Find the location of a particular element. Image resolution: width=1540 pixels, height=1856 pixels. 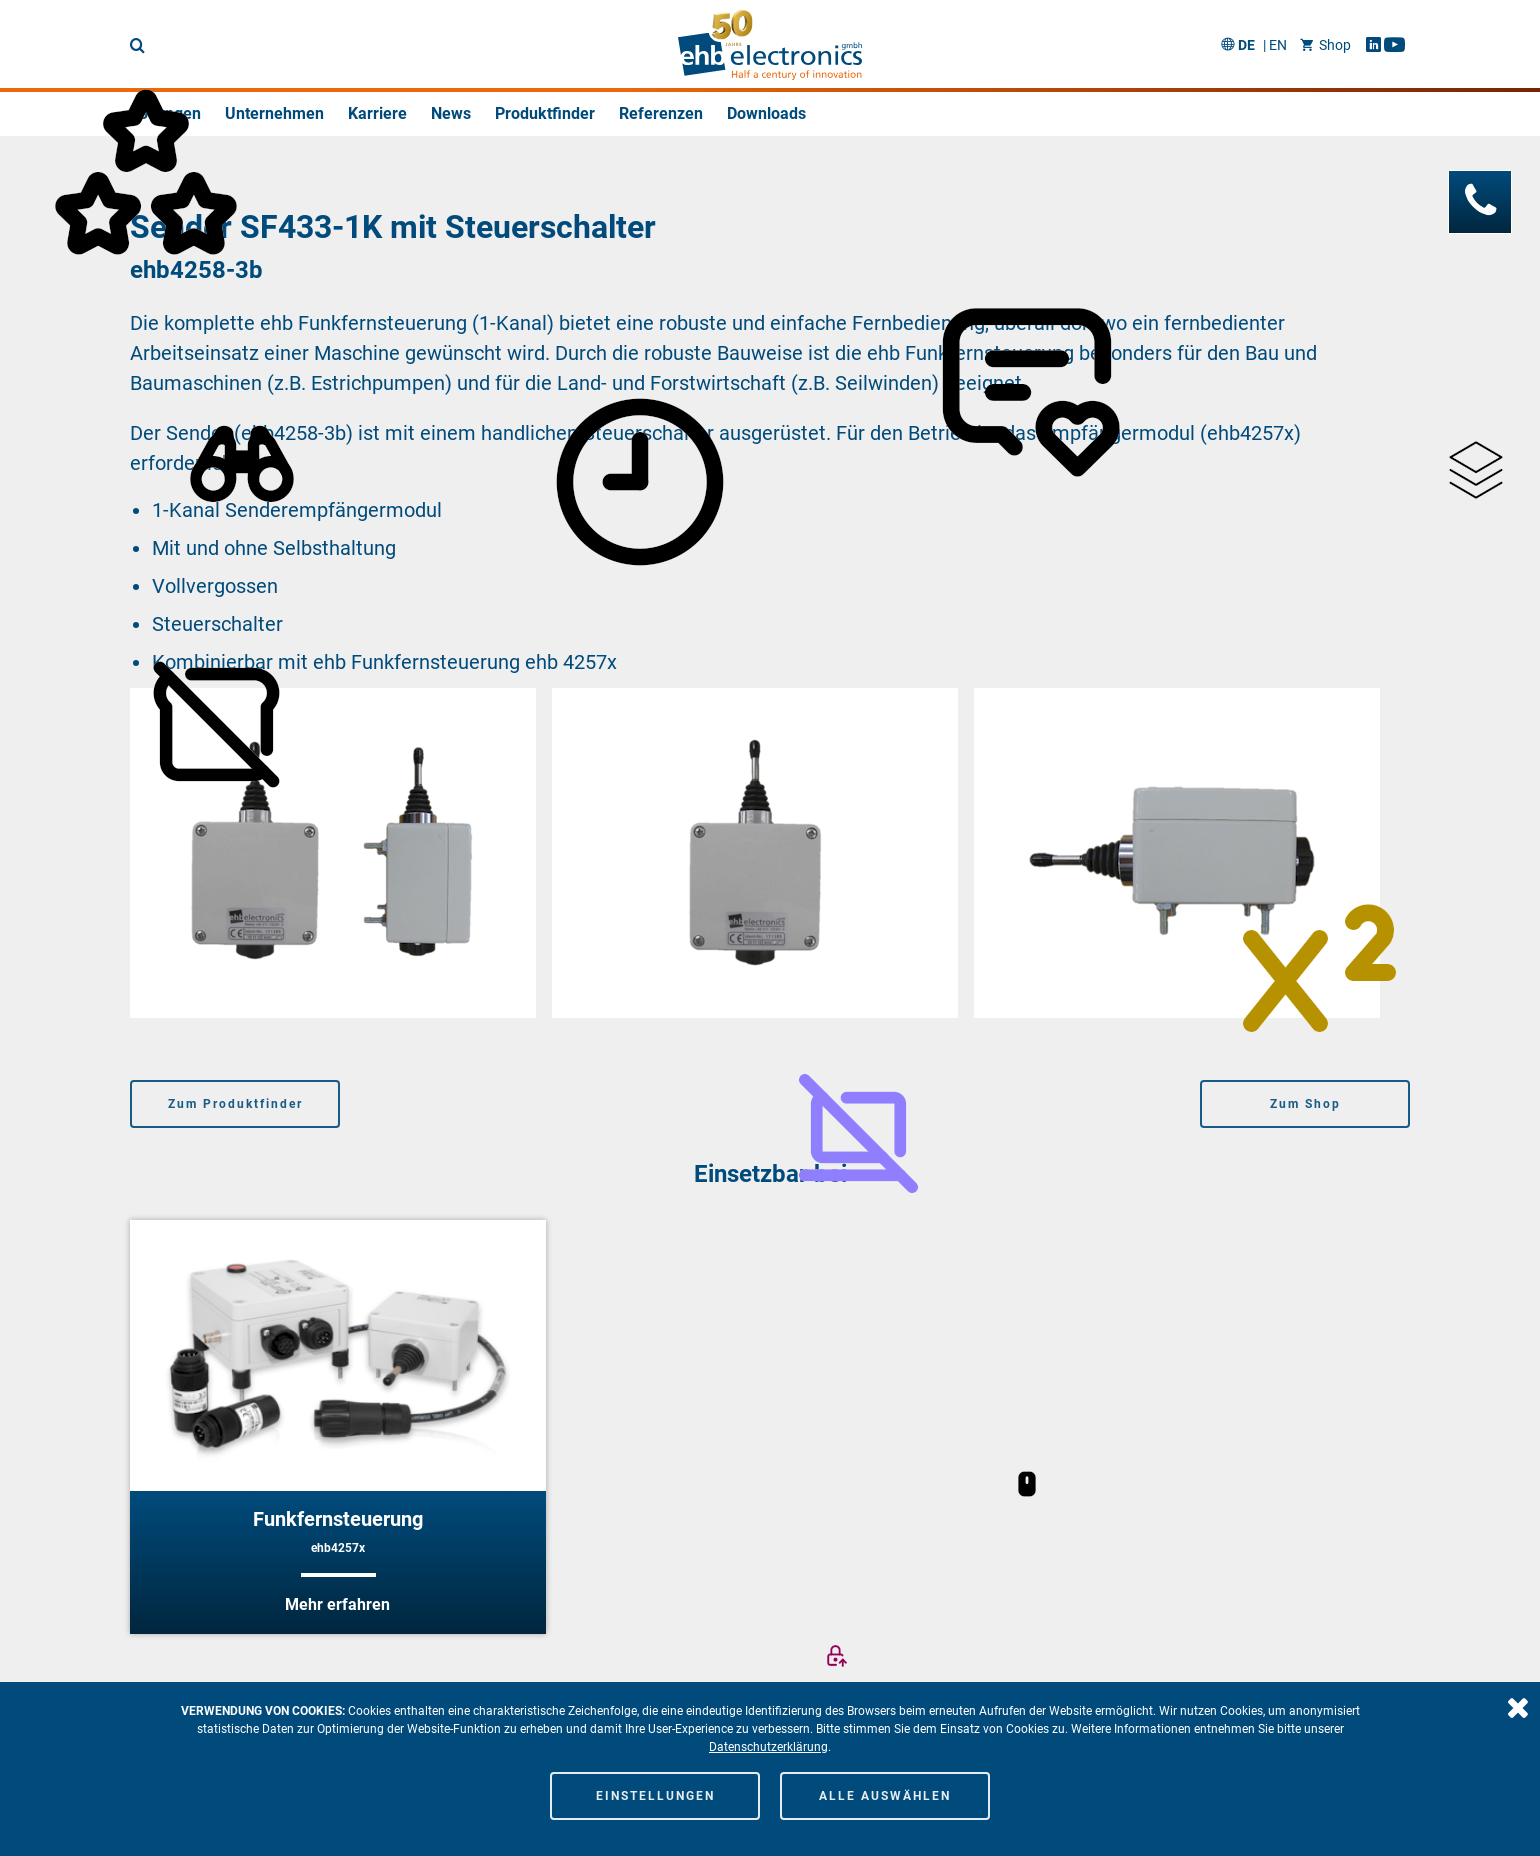

view ratings or reviews is located at coordinates (146, 172).